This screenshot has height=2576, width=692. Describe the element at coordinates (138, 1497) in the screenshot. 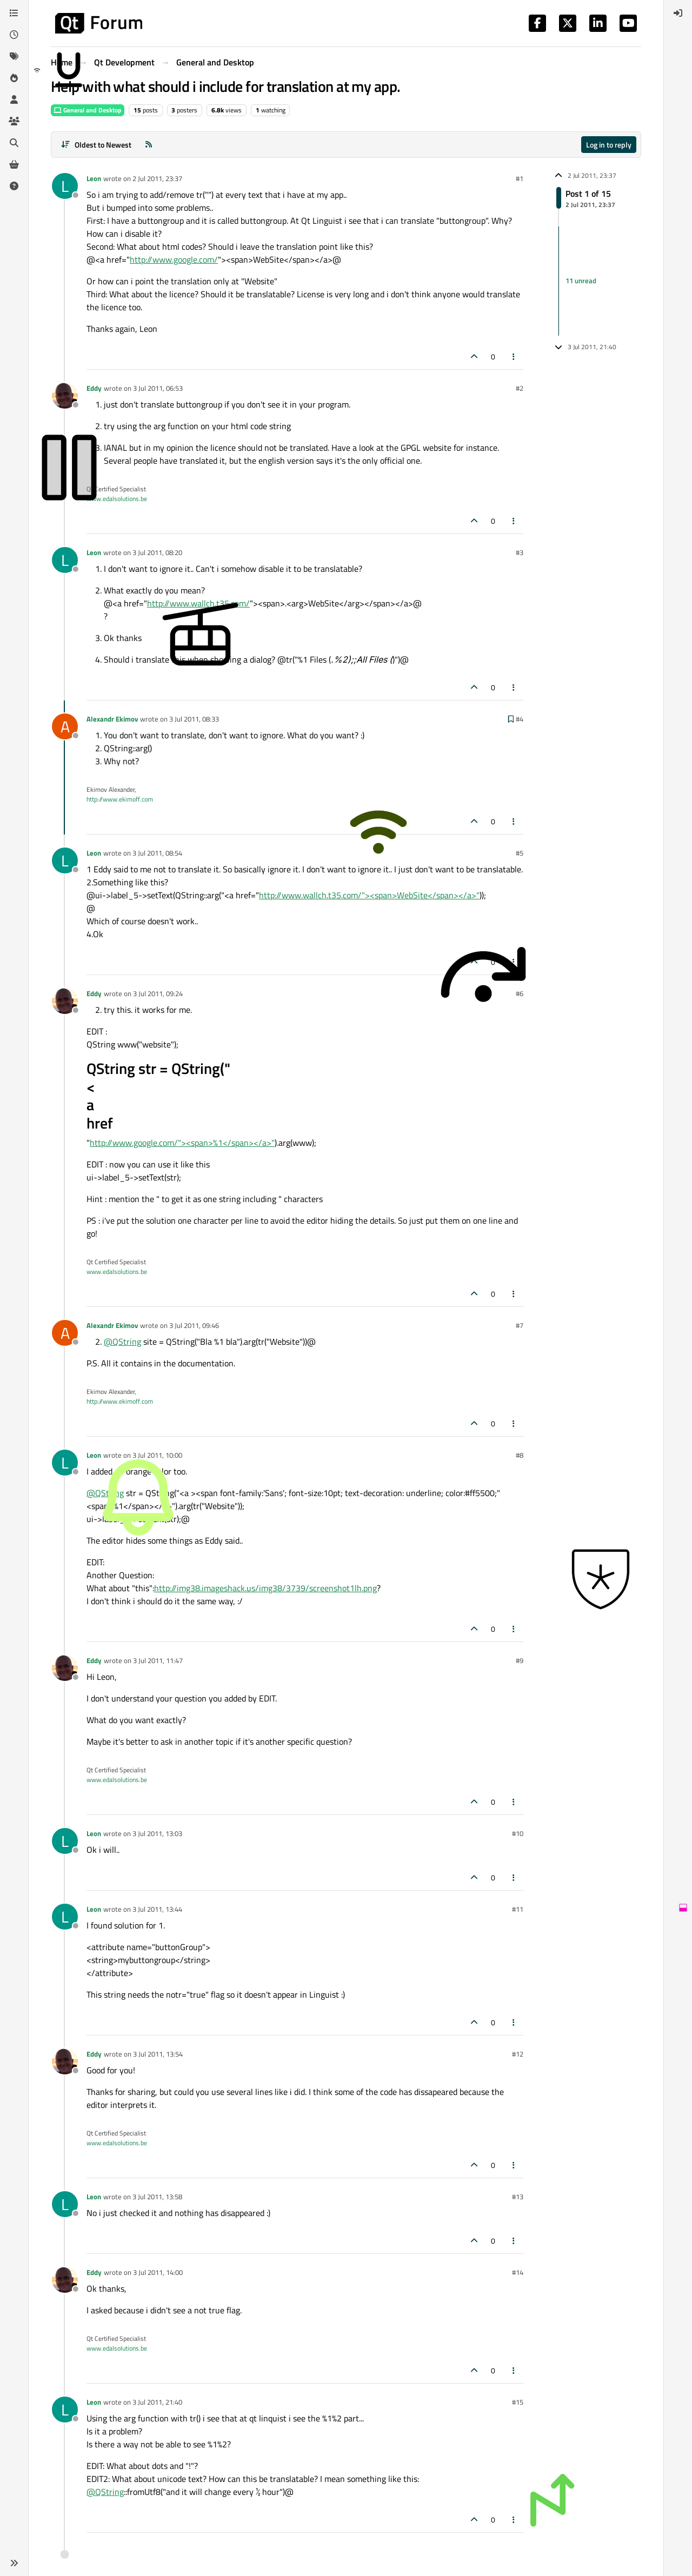

I see `view notifications` at that location.